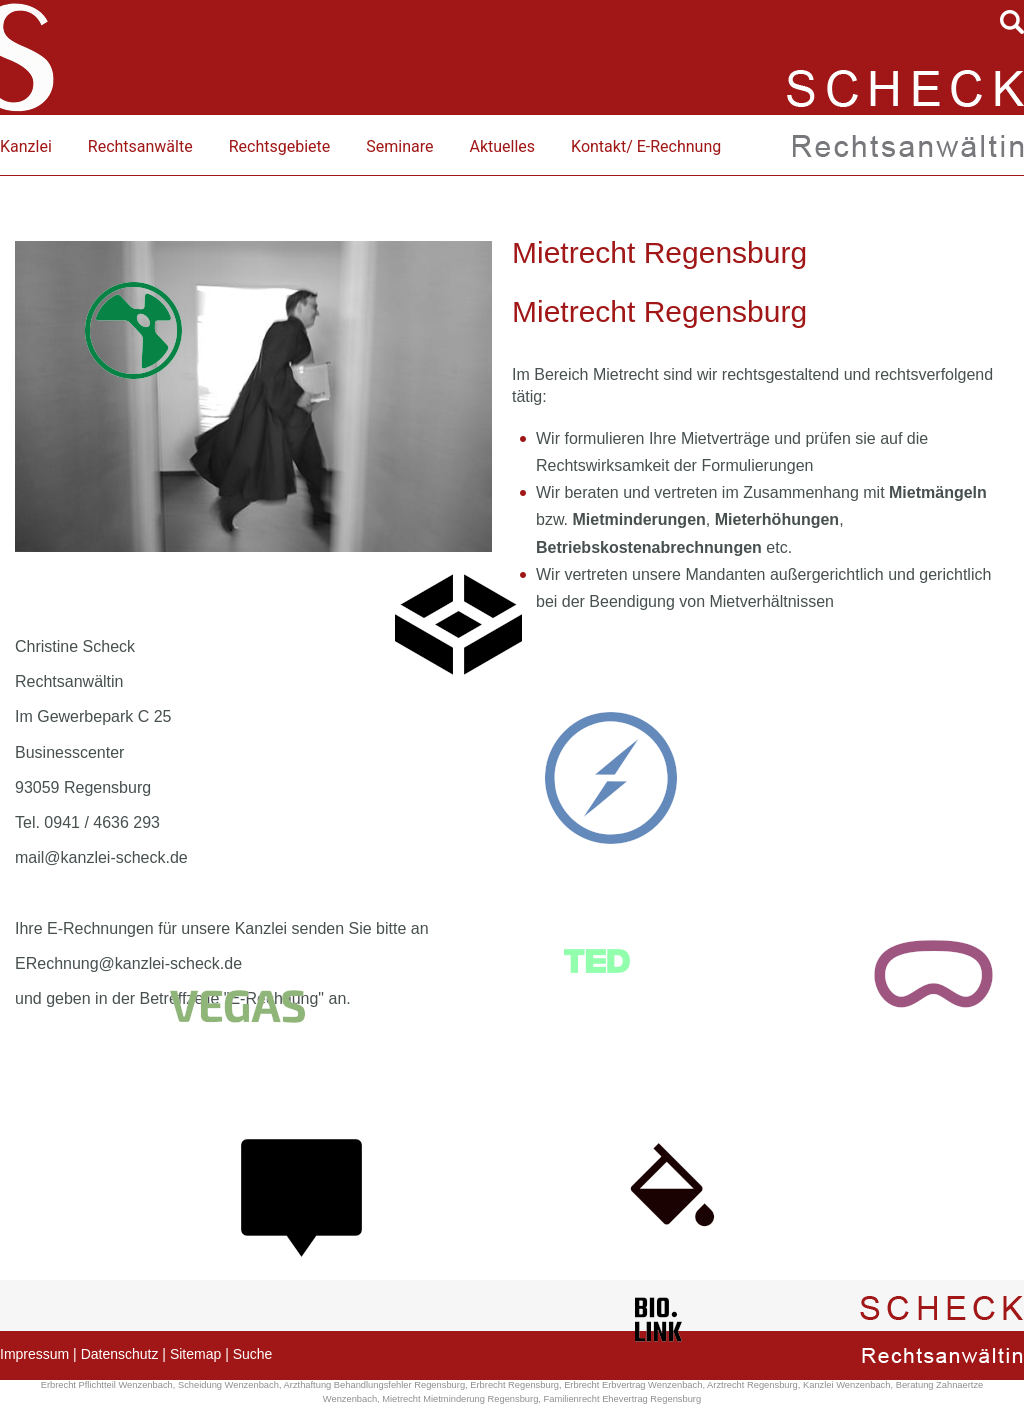 The height and width of the screenshot is (1407, 1024). Describe the element at coordinates (611, 778) in the screenshot. I see `socket.io branding or integration` at that location.